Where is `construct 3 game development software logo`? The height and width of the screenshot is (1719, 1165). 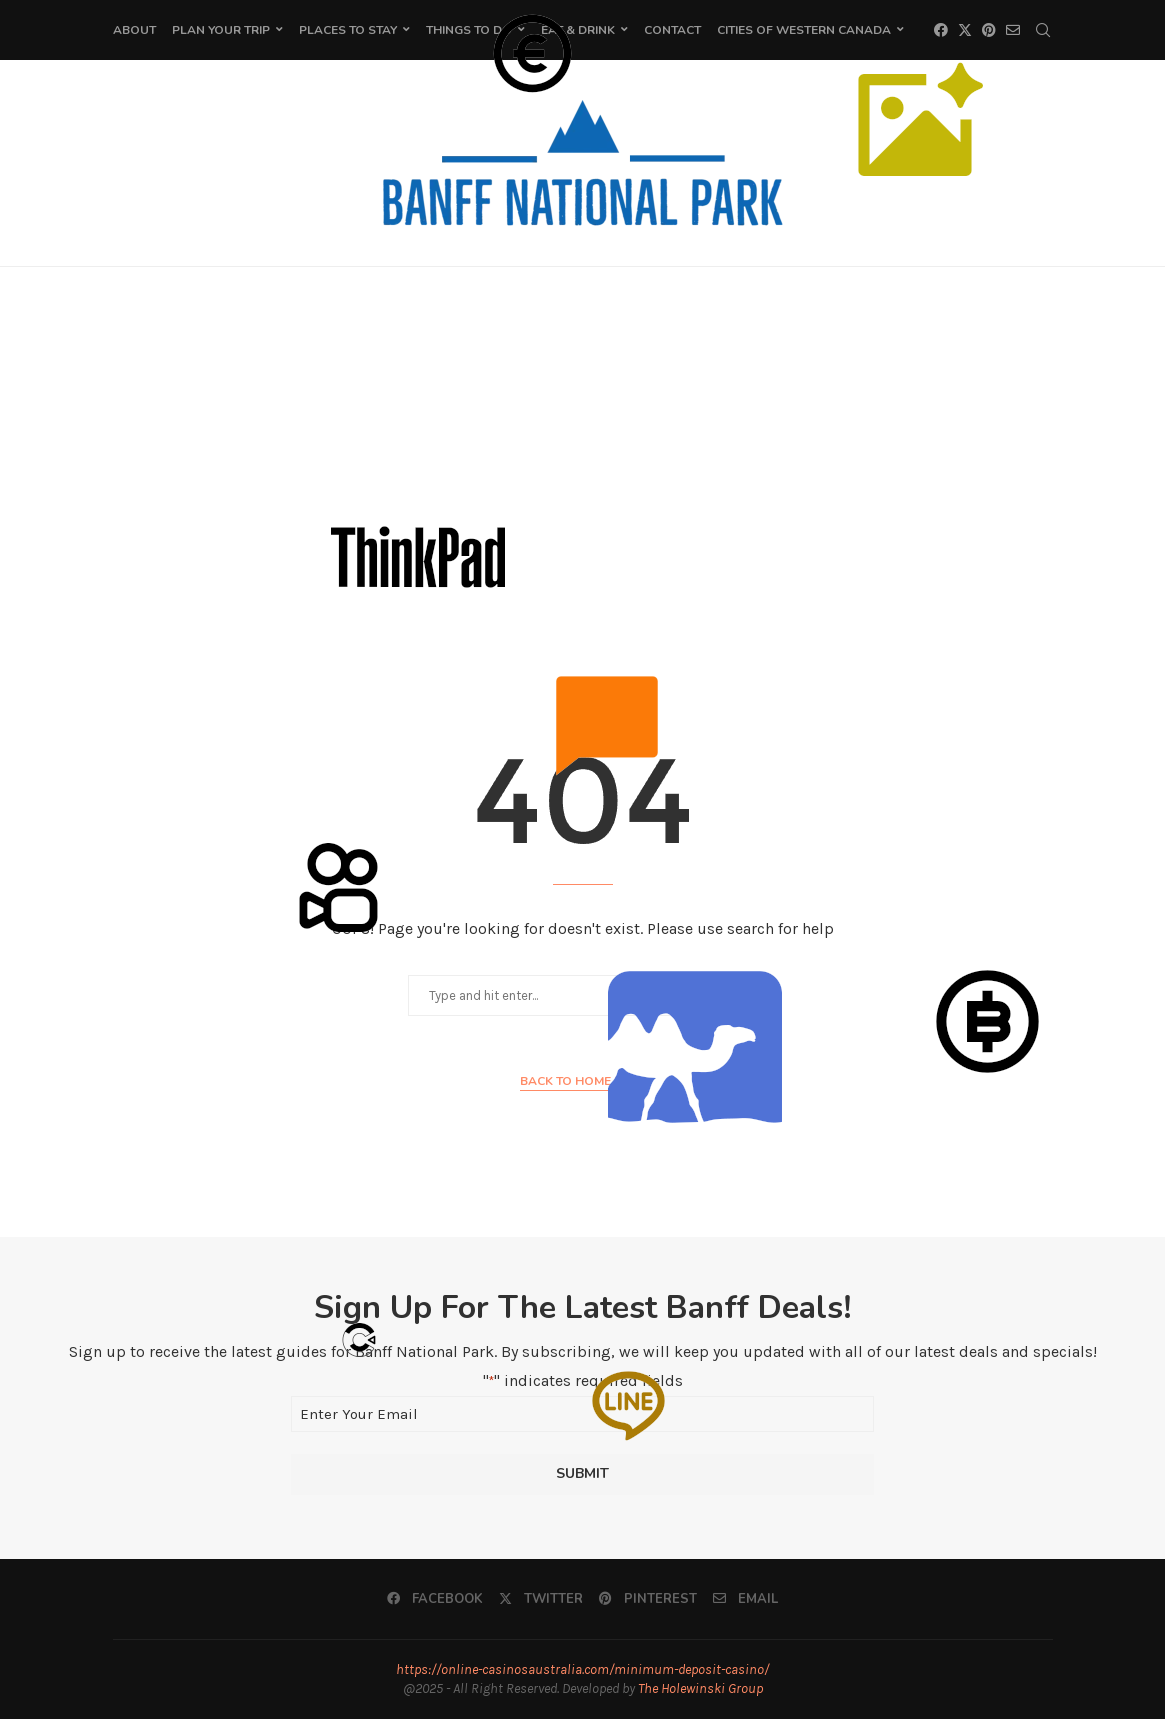 construct 3 game development software logo is located at coordinates (359, 1340).